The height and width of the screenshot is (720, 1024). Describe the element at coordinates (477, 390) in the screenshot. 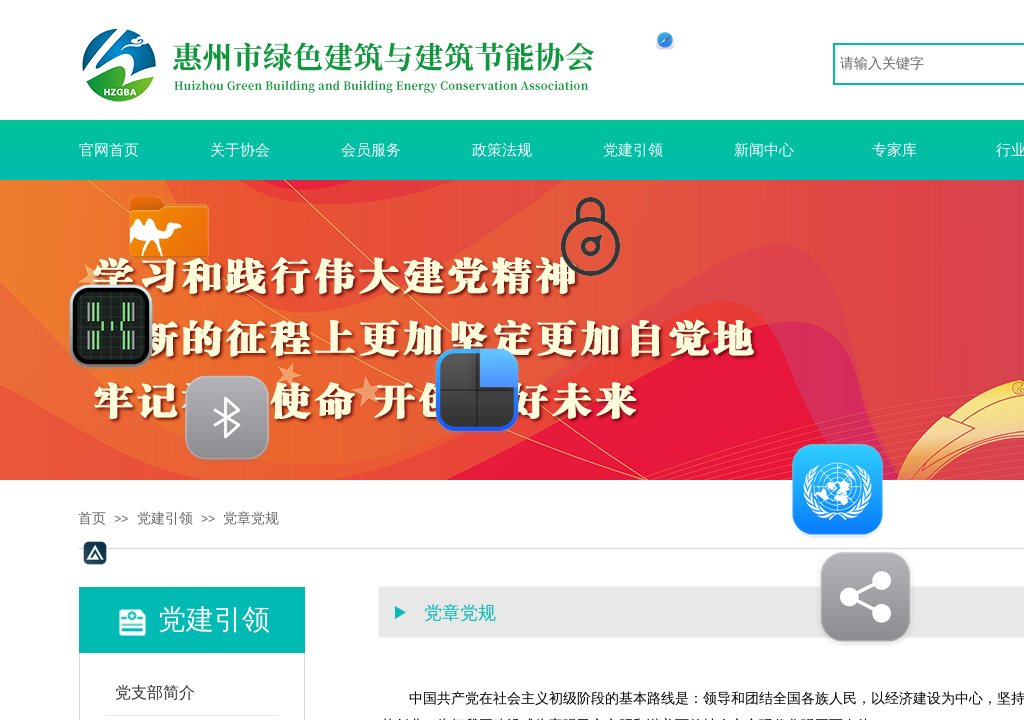

I see `switch to workspace in the top-right position` at that location.